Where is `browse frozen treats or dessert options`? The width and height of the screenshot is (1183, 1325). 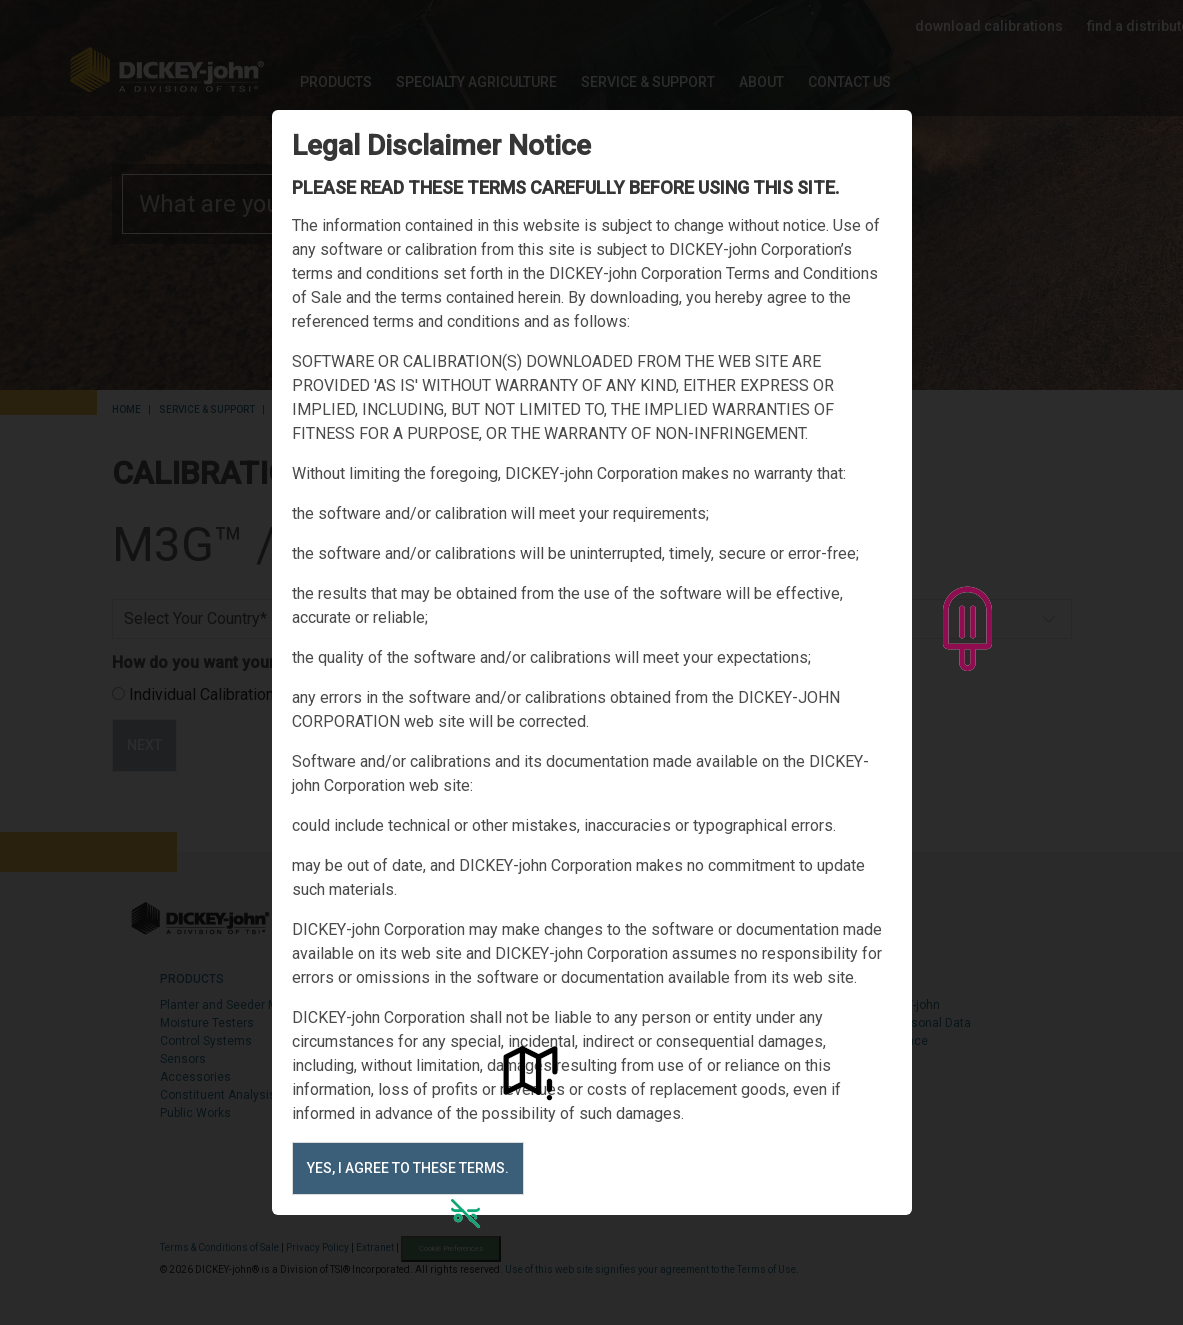
browse frozen treats or dessert options is located at coordinates (967, 627).